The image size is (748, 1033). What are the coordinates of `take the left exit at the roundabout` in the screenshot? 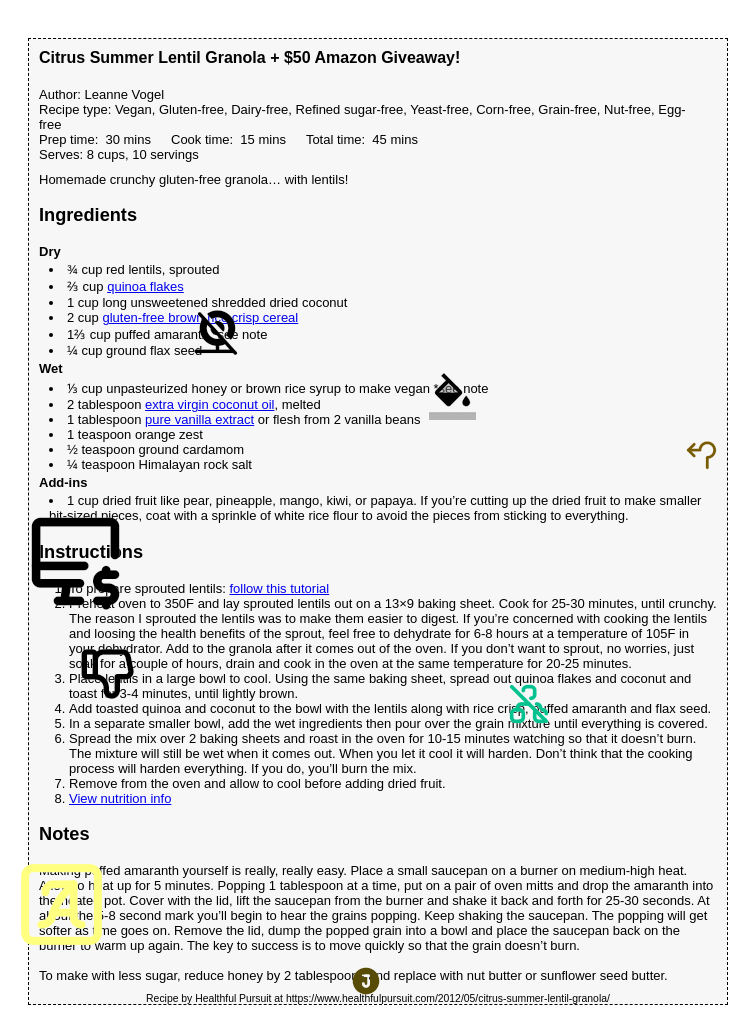 It's located at (701, 454).